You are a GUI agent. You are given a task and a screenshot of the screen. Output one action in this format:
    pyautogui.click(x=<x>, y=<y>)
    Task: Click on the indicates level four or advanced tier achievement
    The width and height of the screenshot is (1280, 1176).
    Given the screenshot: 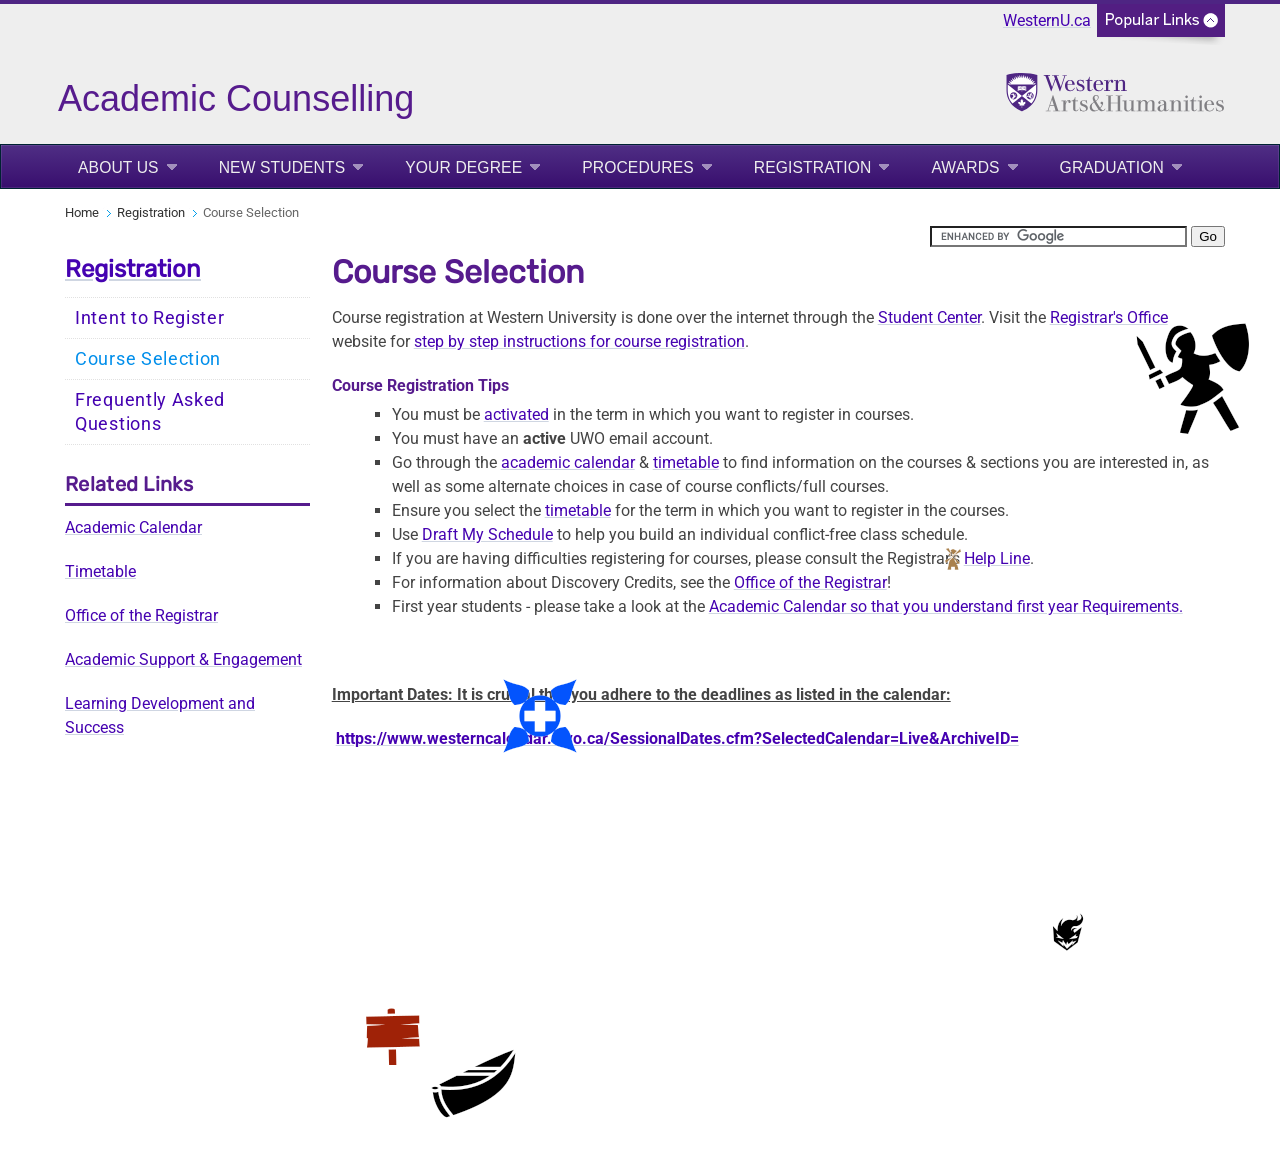 What is the action you would take?
    pyautogui.click(x=540, y=716)
    